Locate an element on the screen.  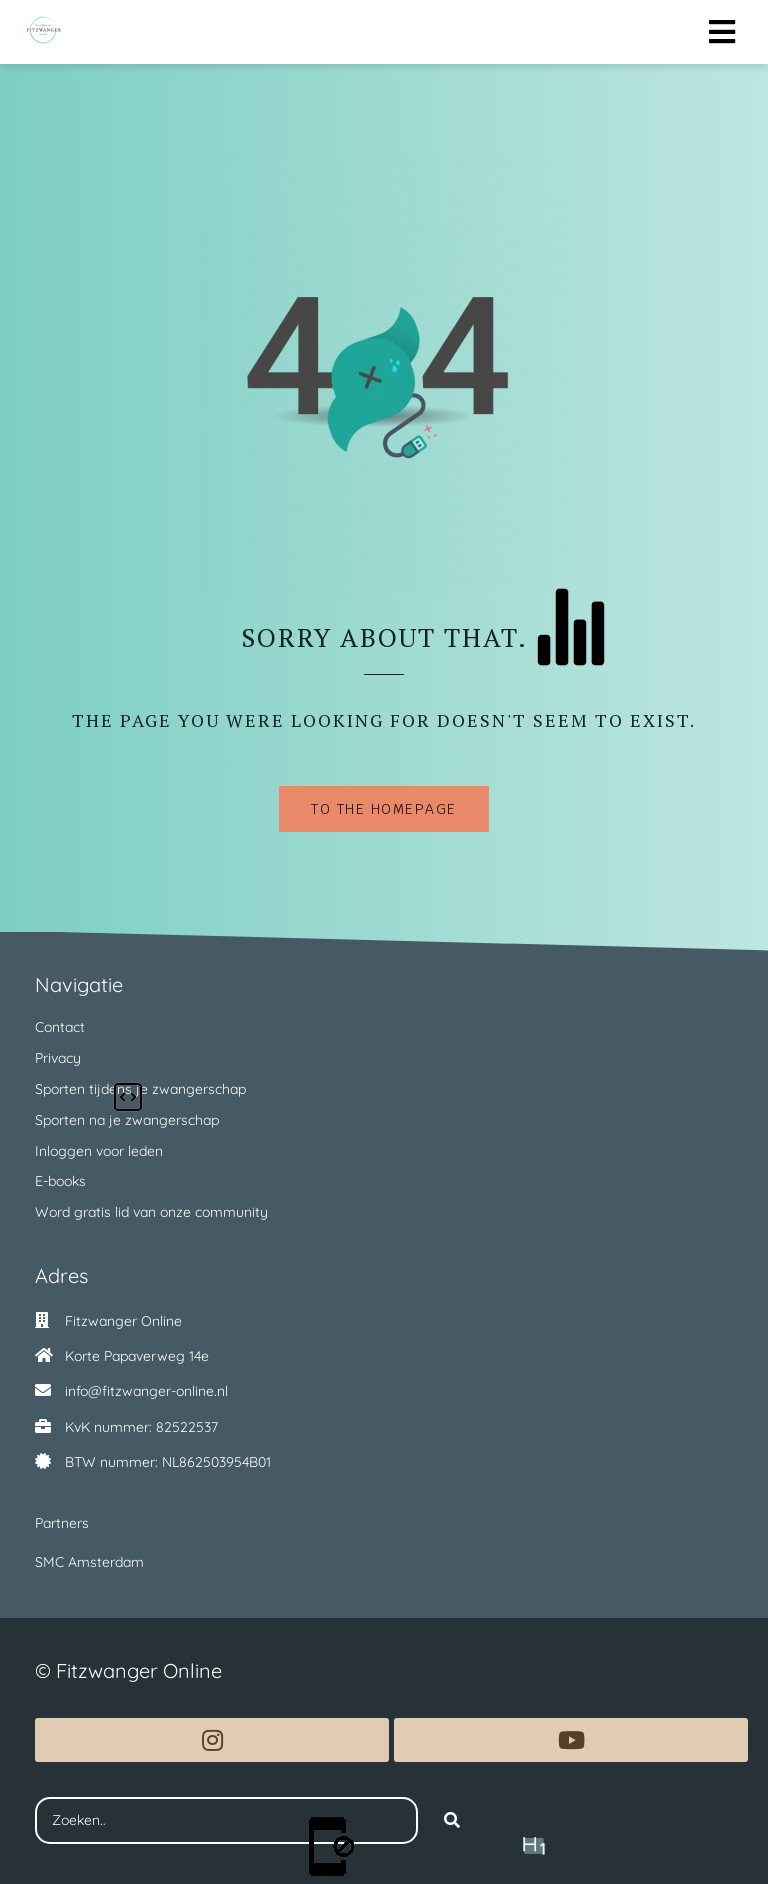
view statistics and analytics is located at coordinates (571, 627).